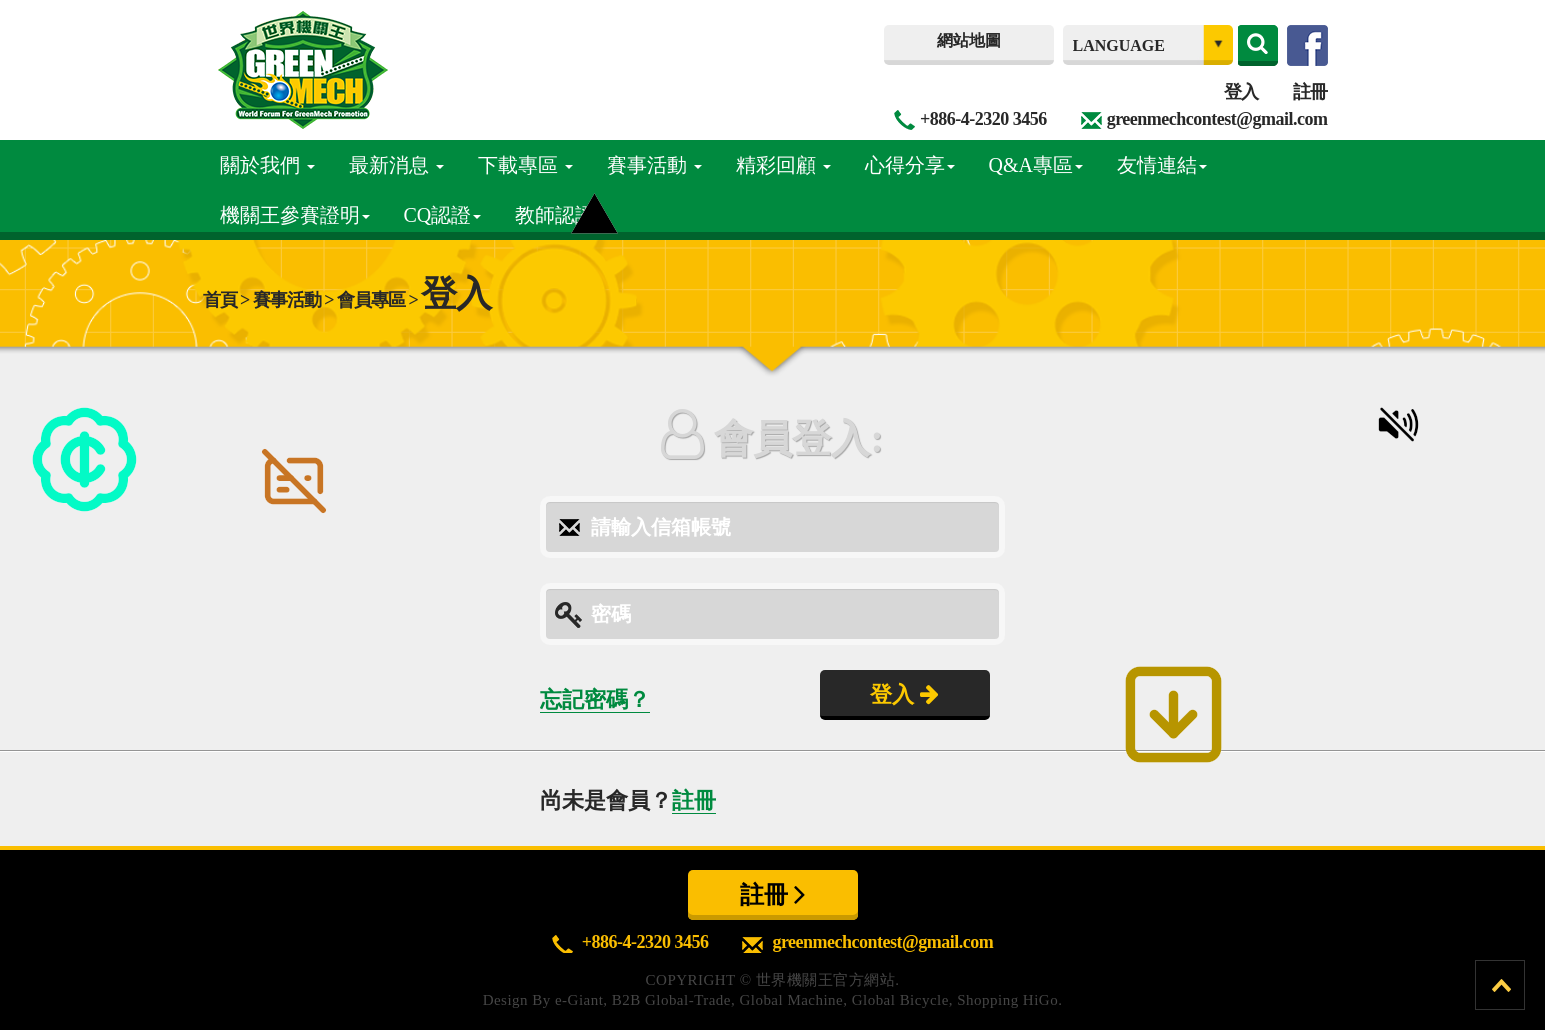  I want to click on view cent-based pricing or rewards, so click(84, 459).